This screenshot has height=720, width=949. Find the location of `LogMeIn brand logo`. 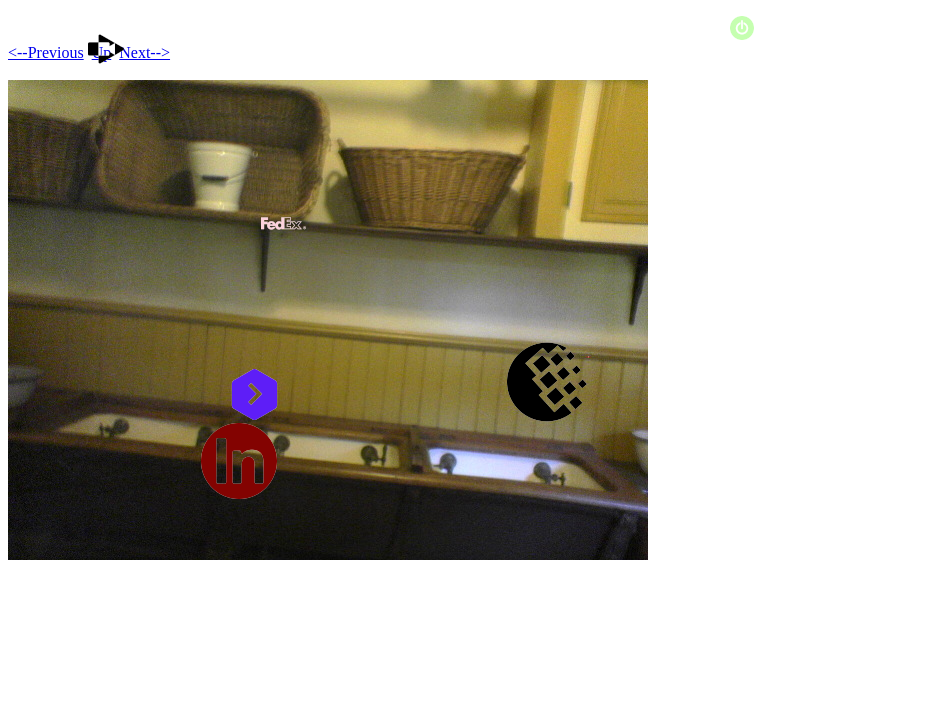

LogMeIn brand logo is located at coordinates (239, 461).